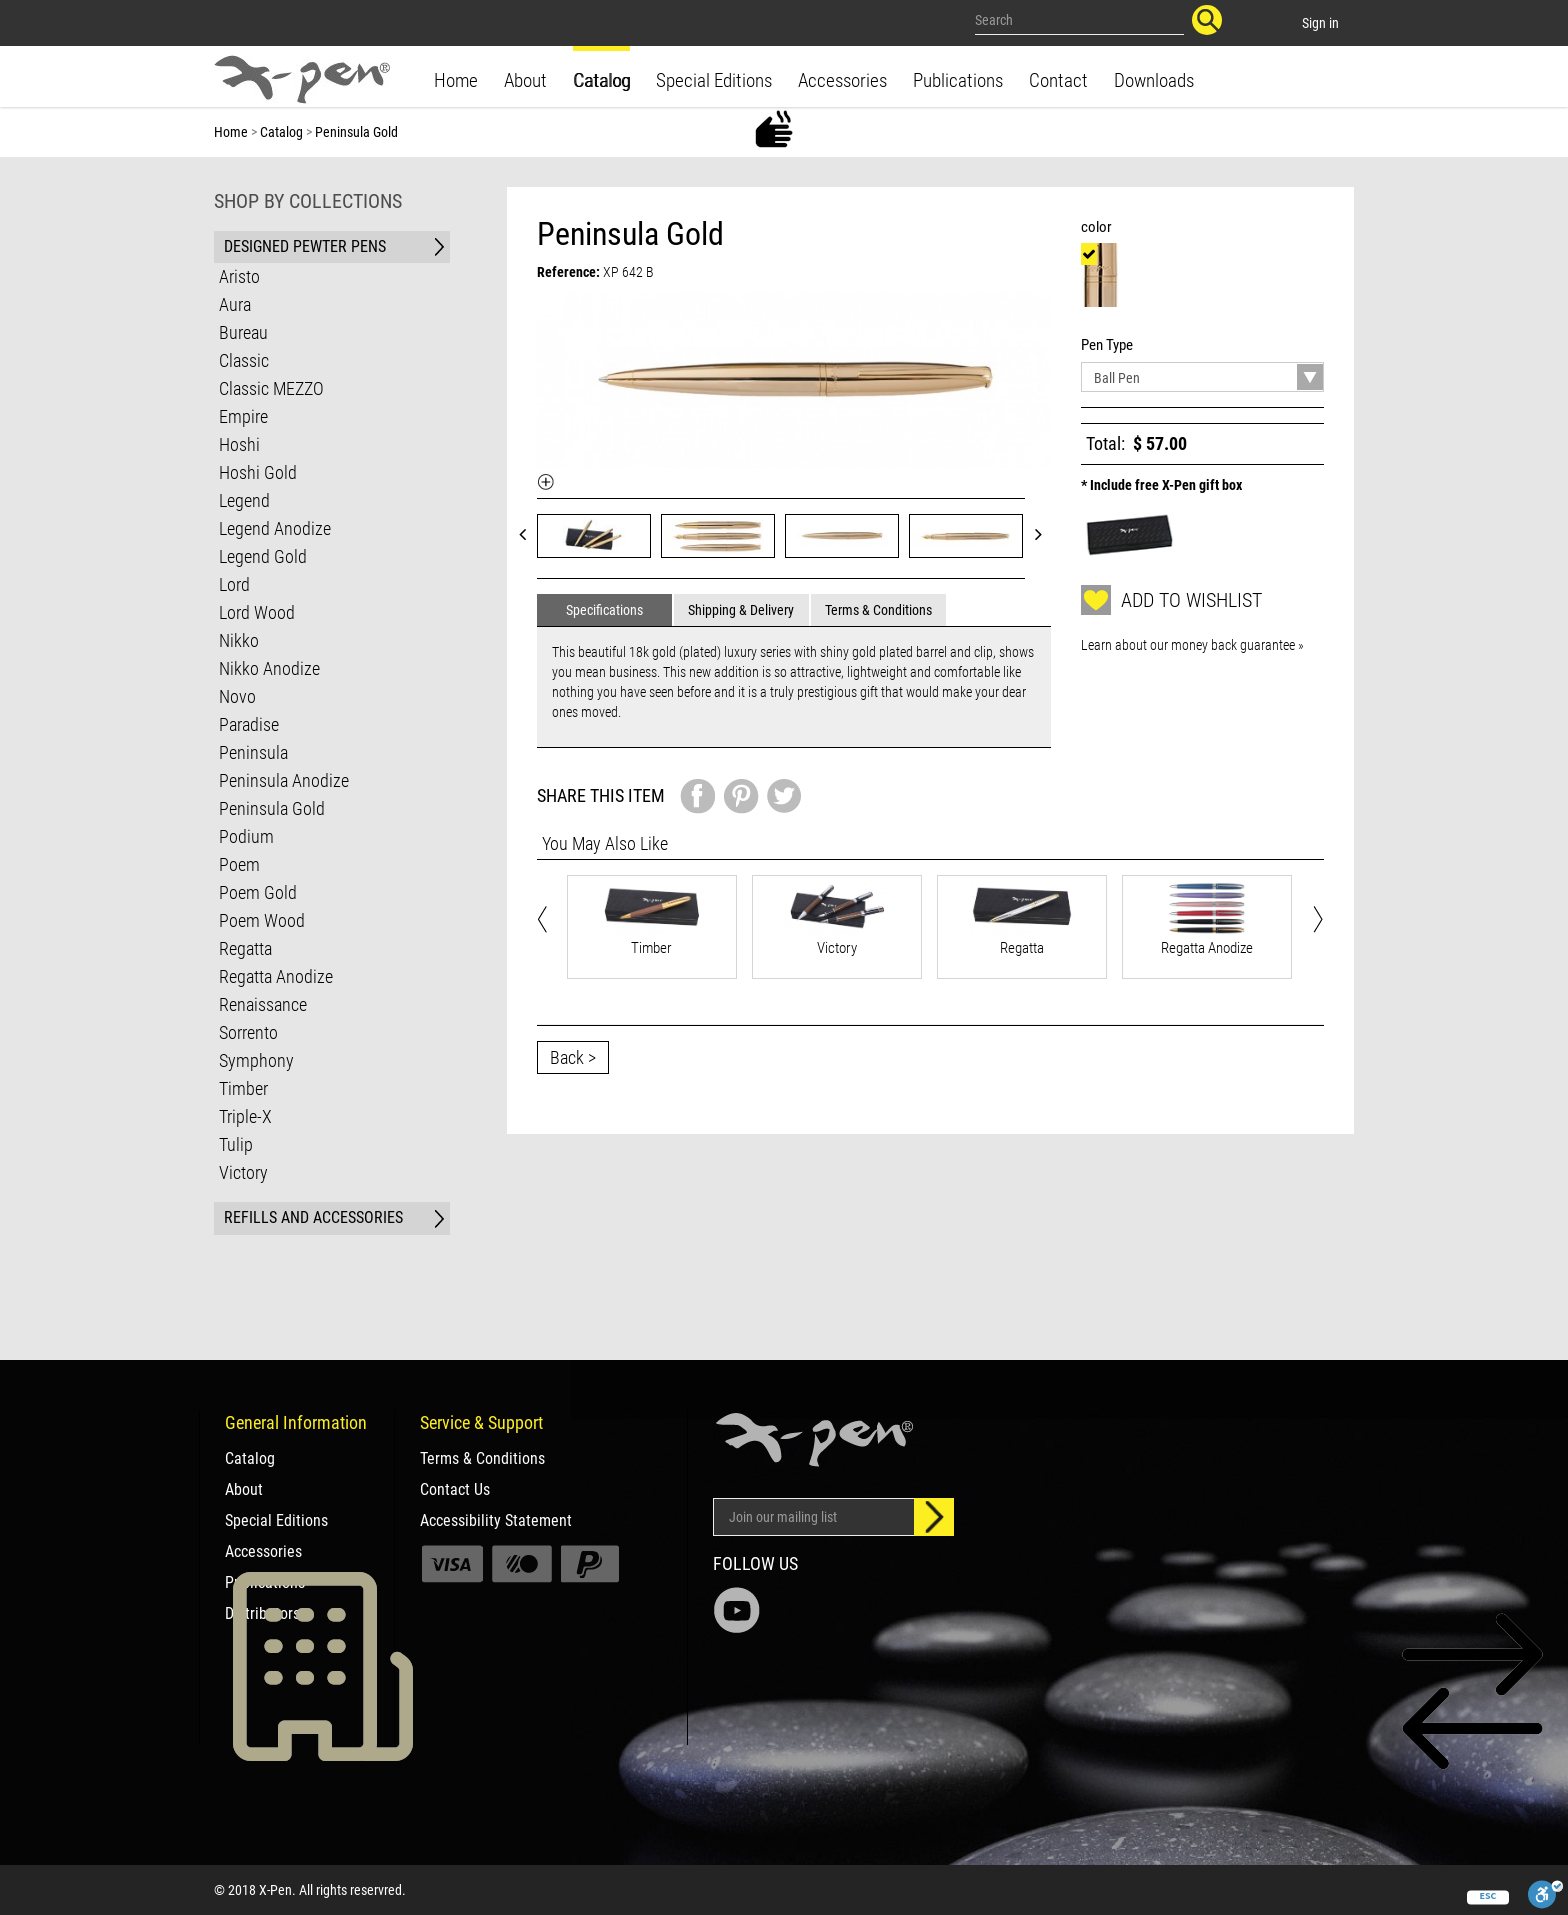 This screenshot has width=1568, height=1915. Describe the element at coordinates (1472, 1691) in the screenshot. I see `switch between two views or modes` at that location.